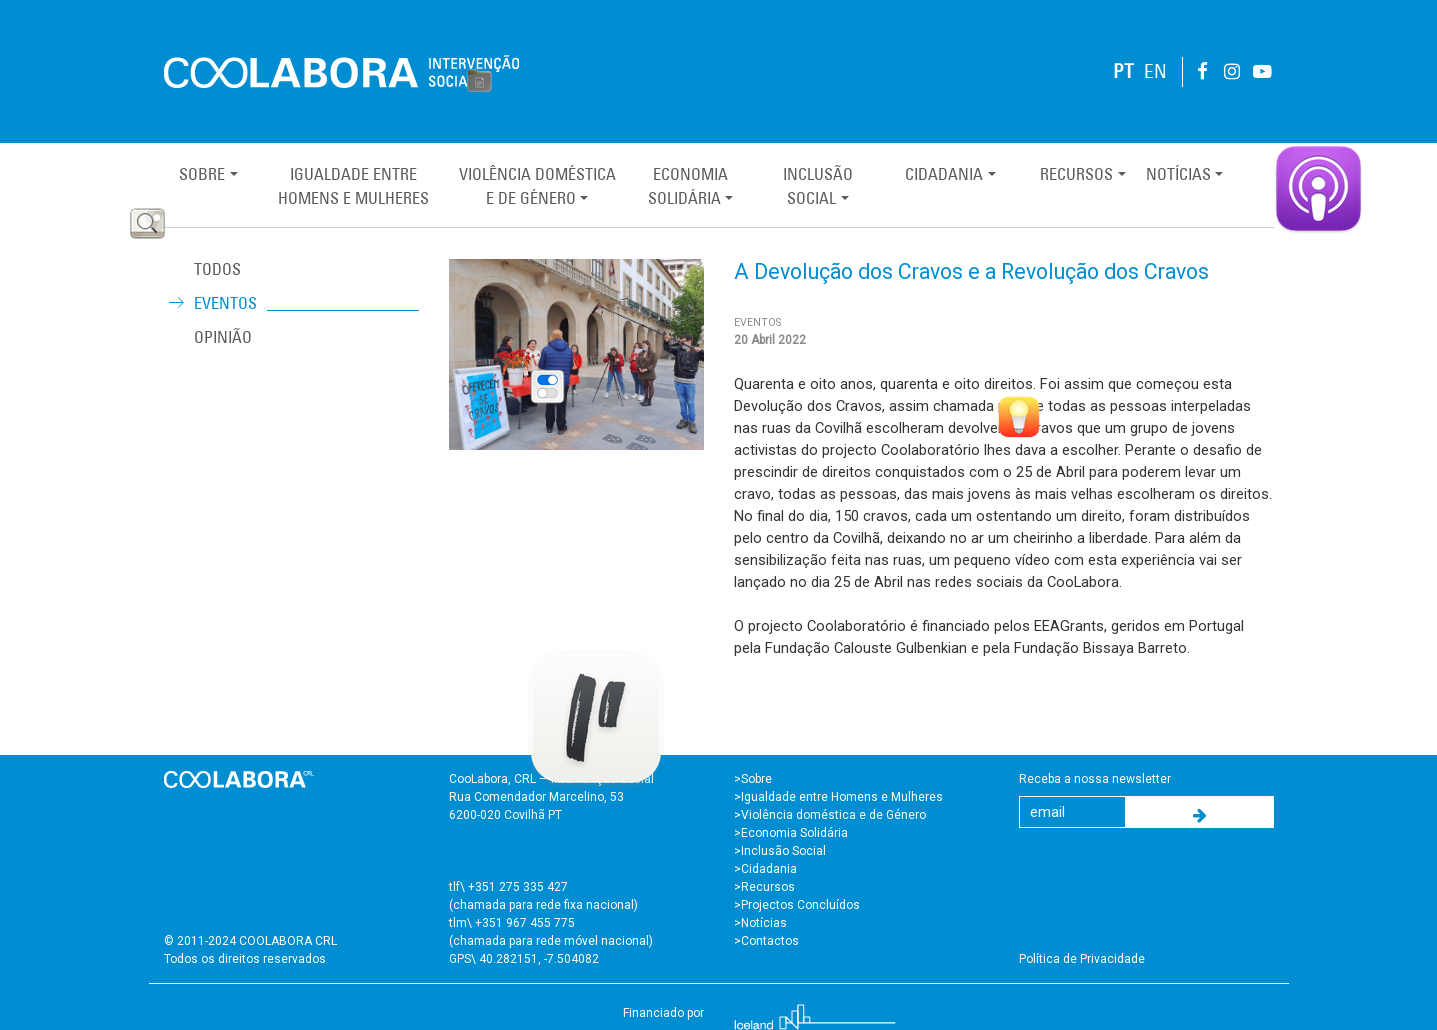 Image resolution: width=1437 pixels, height=1030 pixels. What do you see at coordinates (1019, 417) in the screenshot?
I see `open redshift to adjust screen color temperature` at bounding box center [1019, 417].